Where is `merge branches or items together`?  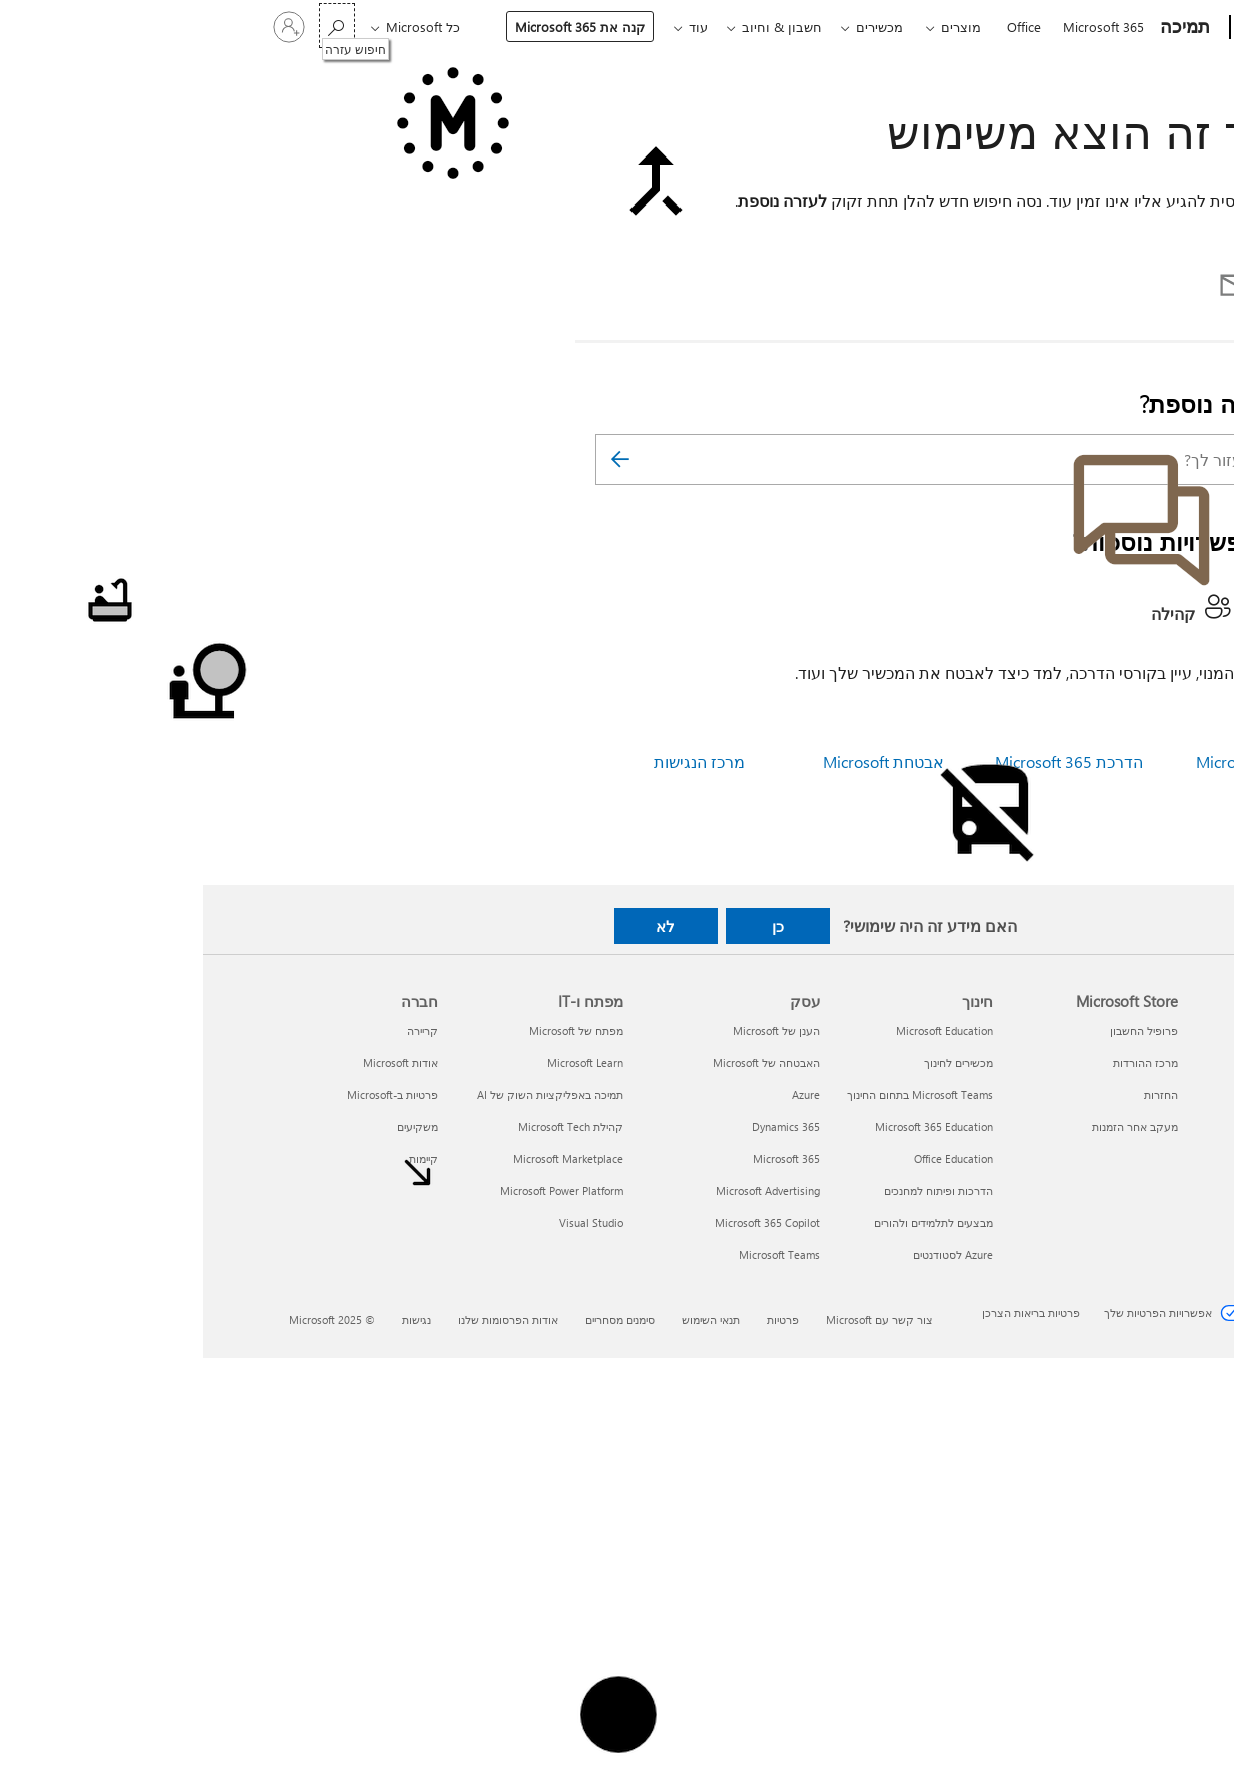 merge branches or items together is located at coordinates (656, 181).